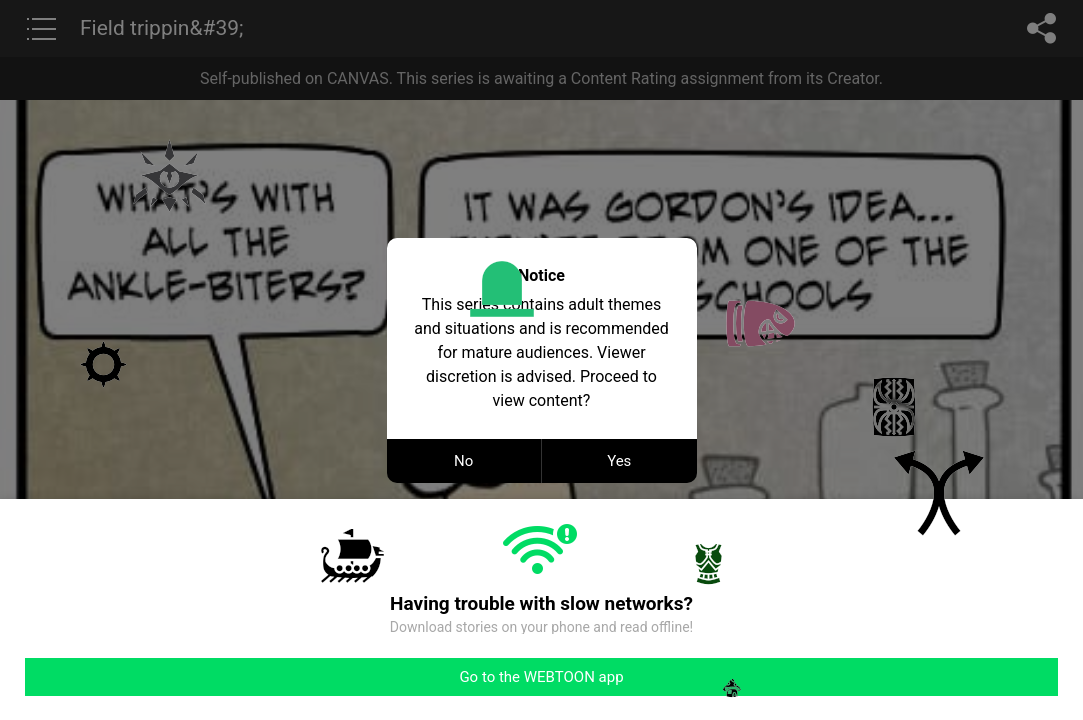  I want to click on indicates a deceased character or game over state, so click(502, 289).